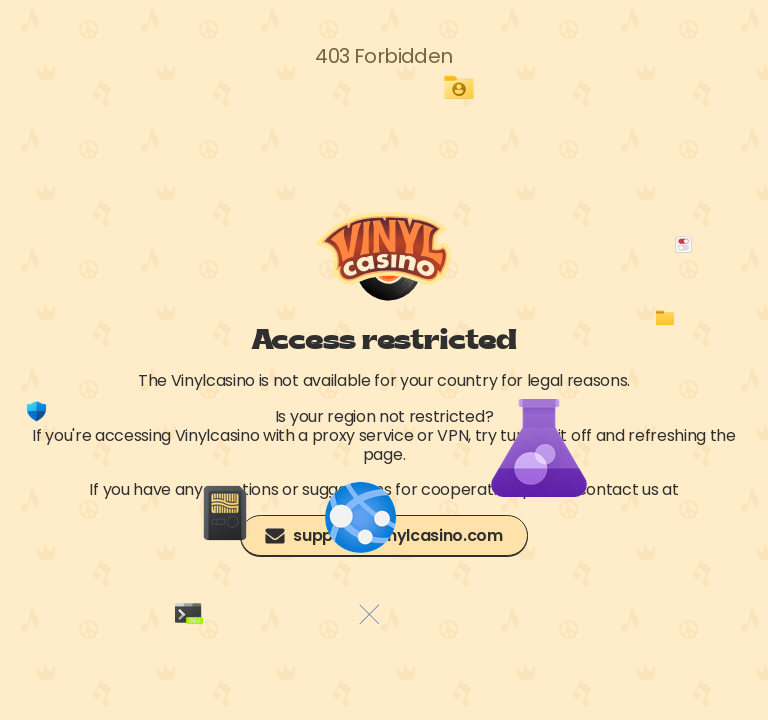 Image resolution: width=768 pixels, height=720 pixels. Describe the element at coordinates (665, 318) in the screenshot. I see `open a folder to view its contents` at that location.